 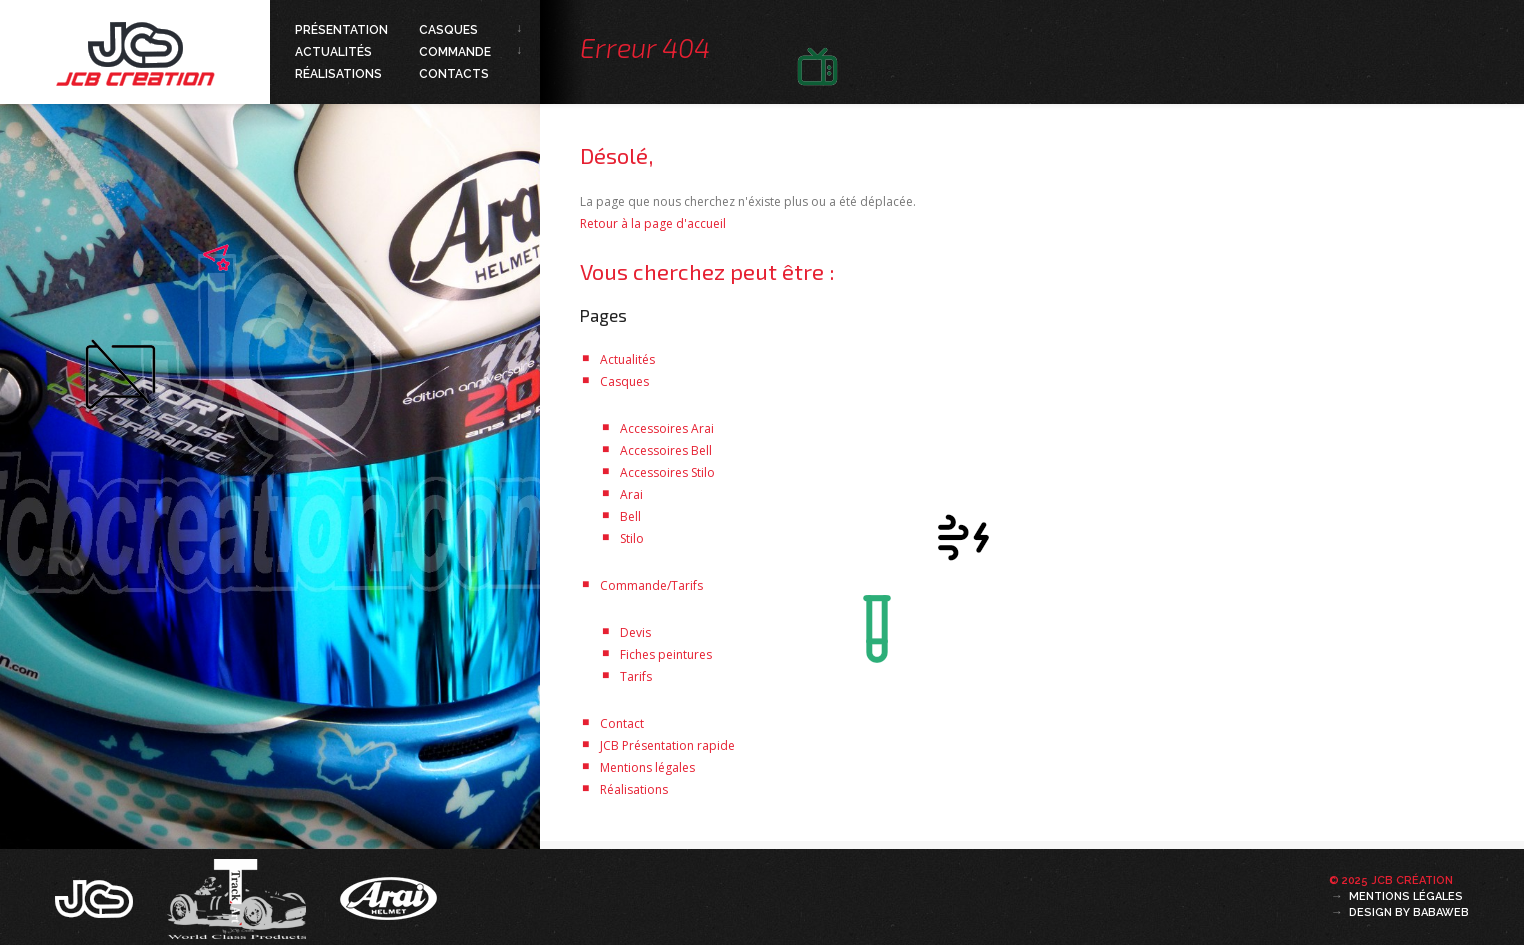 I want to click on access retro or classic TV content, so click(x=817, y=67).